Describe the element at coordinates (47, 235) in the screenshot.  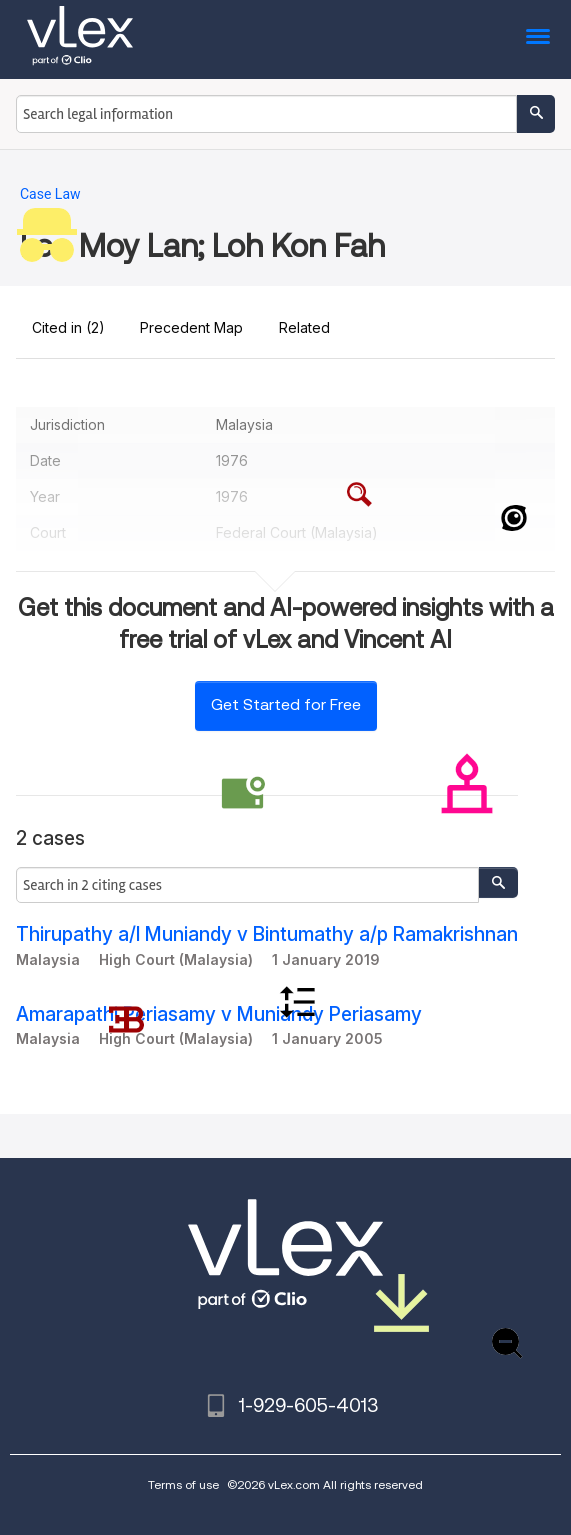
I see `enable incognito or private browsing mode` at that location.